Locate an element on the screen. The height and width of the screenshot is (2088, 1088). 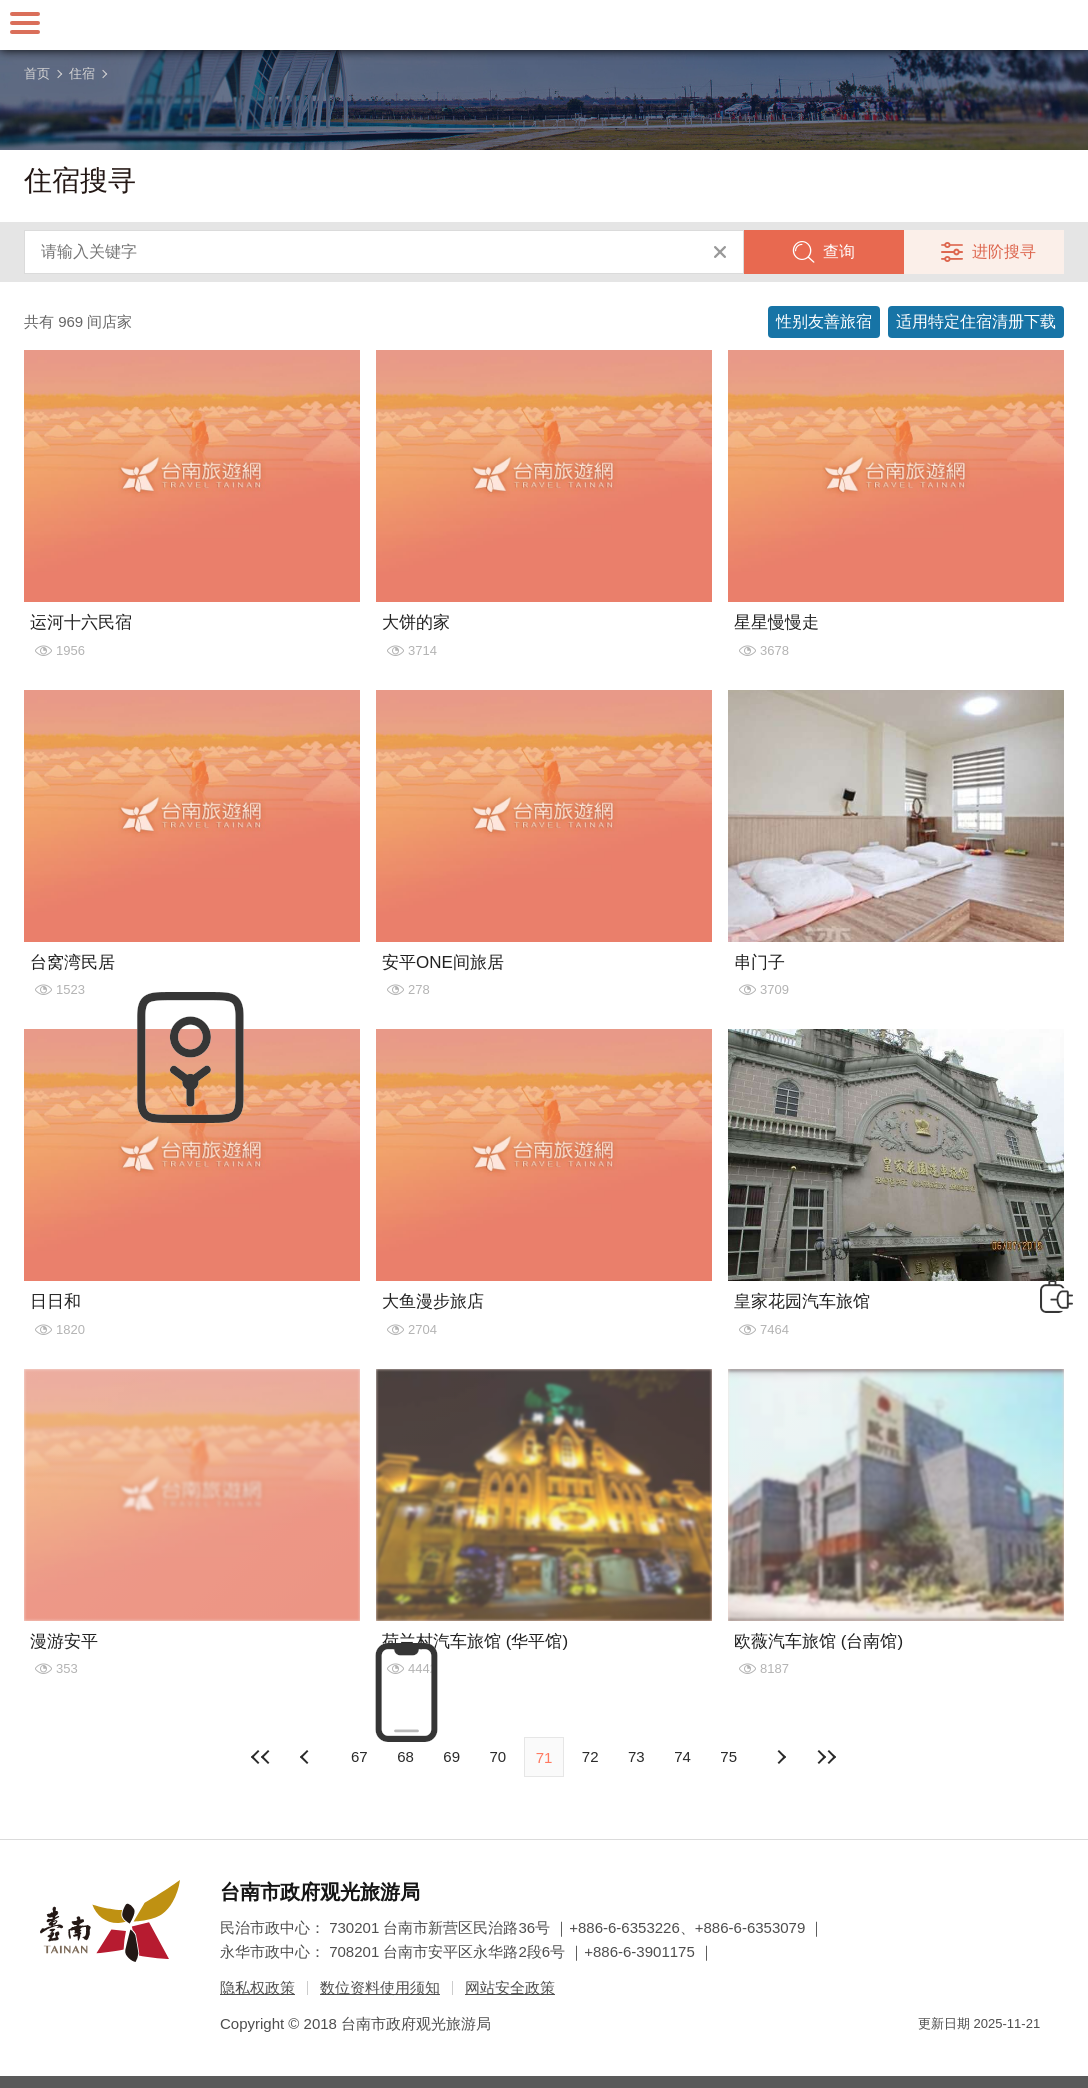
access power and battery settings is located at coordinates (1056, 1296).